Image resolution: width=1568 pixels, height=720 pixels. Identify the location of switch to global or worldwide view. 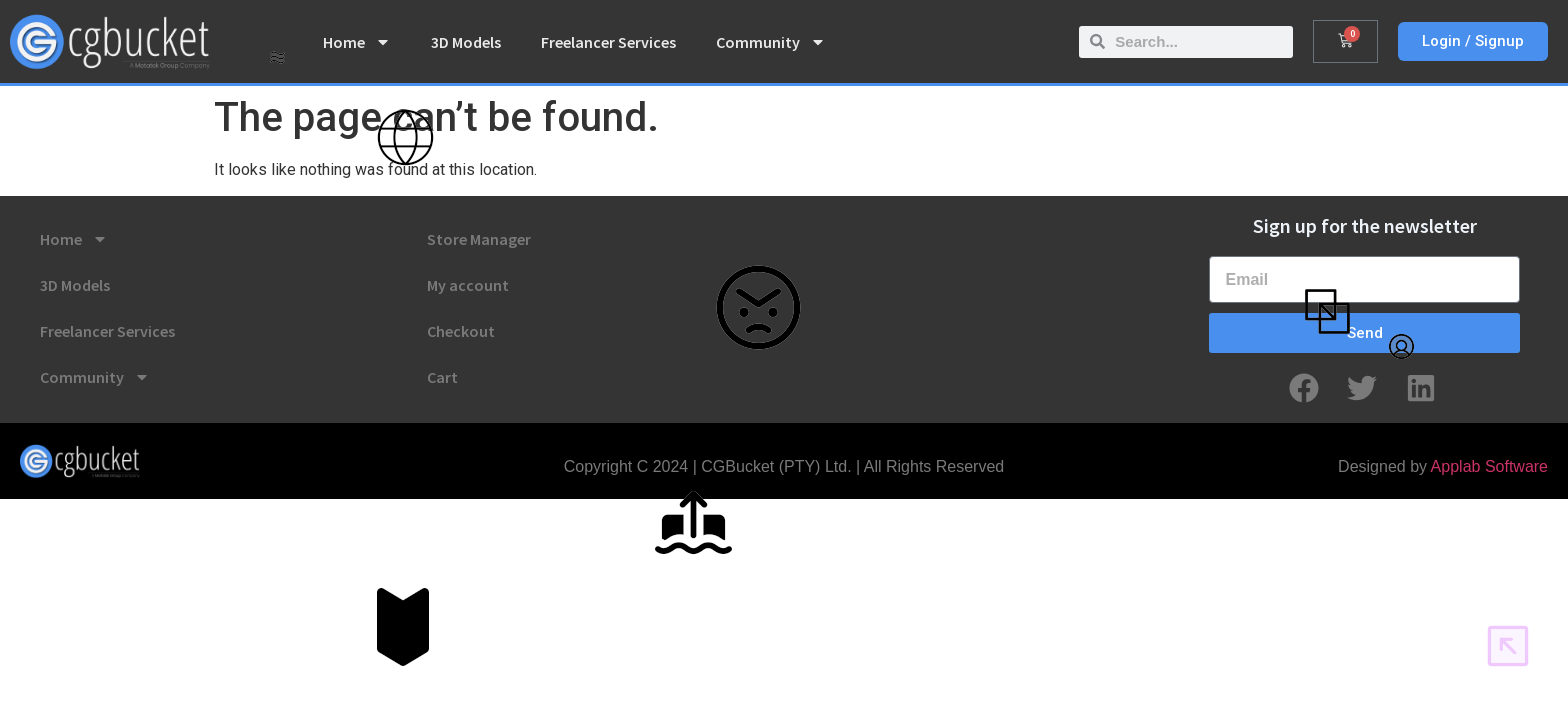
(405, 137).